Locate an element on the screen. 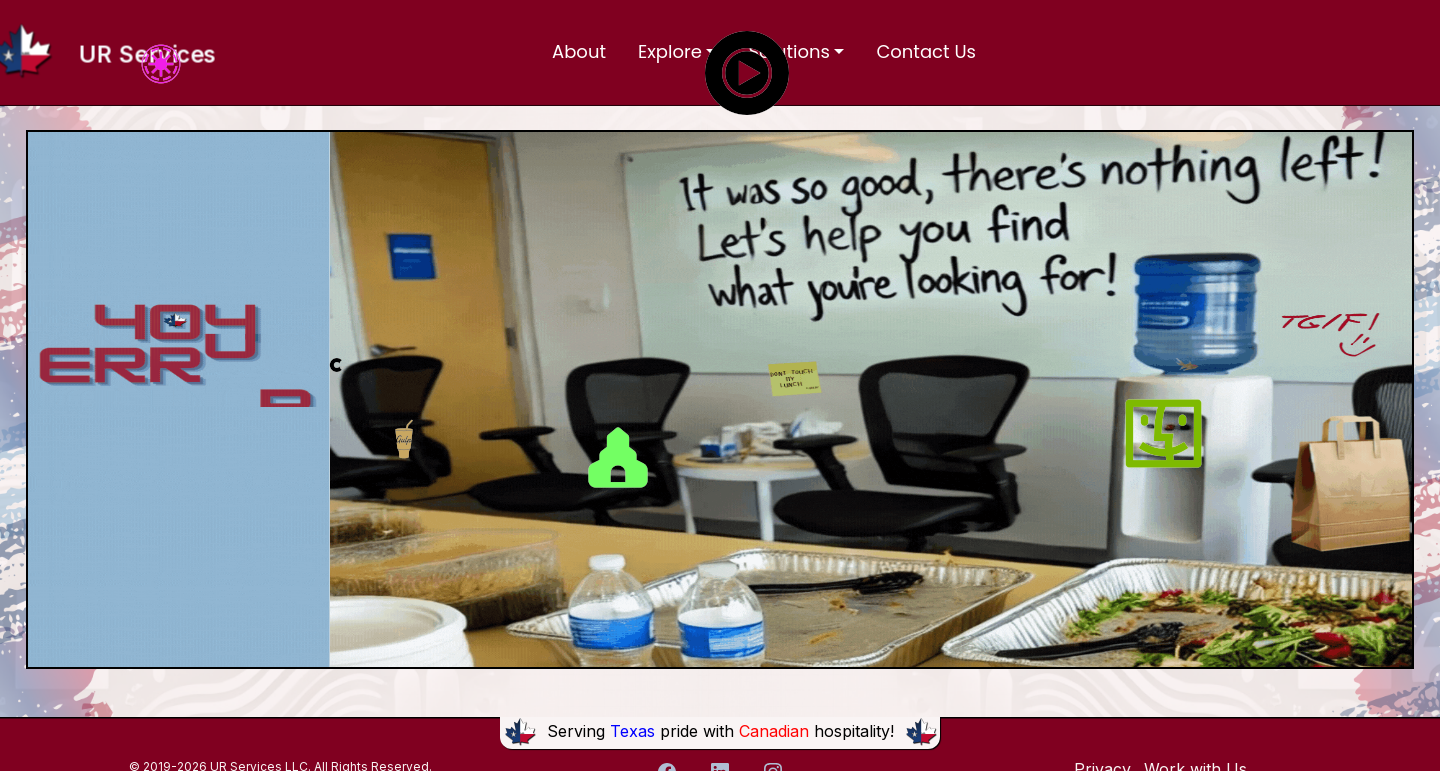 This screenshot has height=771, width=1440. open Finder to browse files is located at coordinates (1163, 433).